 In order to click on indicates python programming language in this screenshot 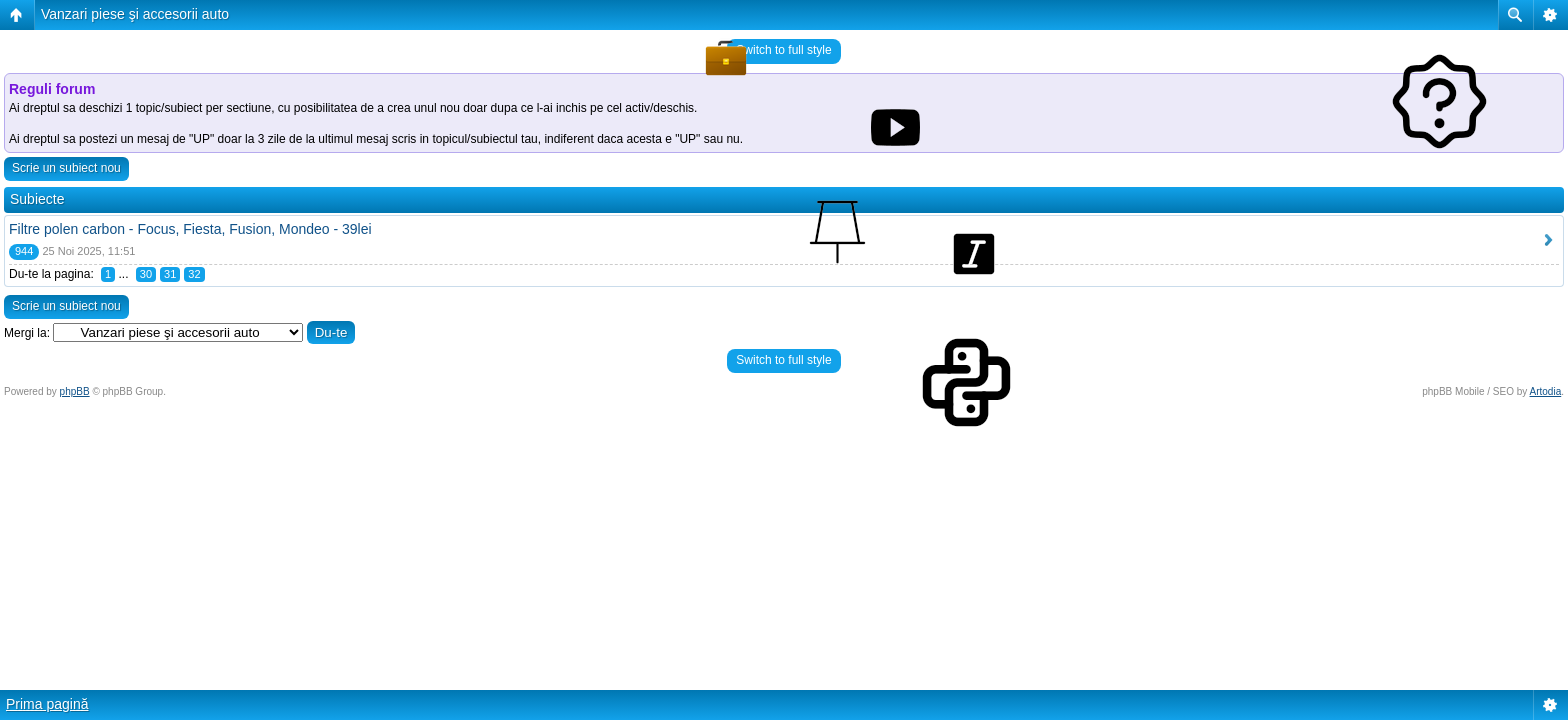, I will do `click(966, 382)`.